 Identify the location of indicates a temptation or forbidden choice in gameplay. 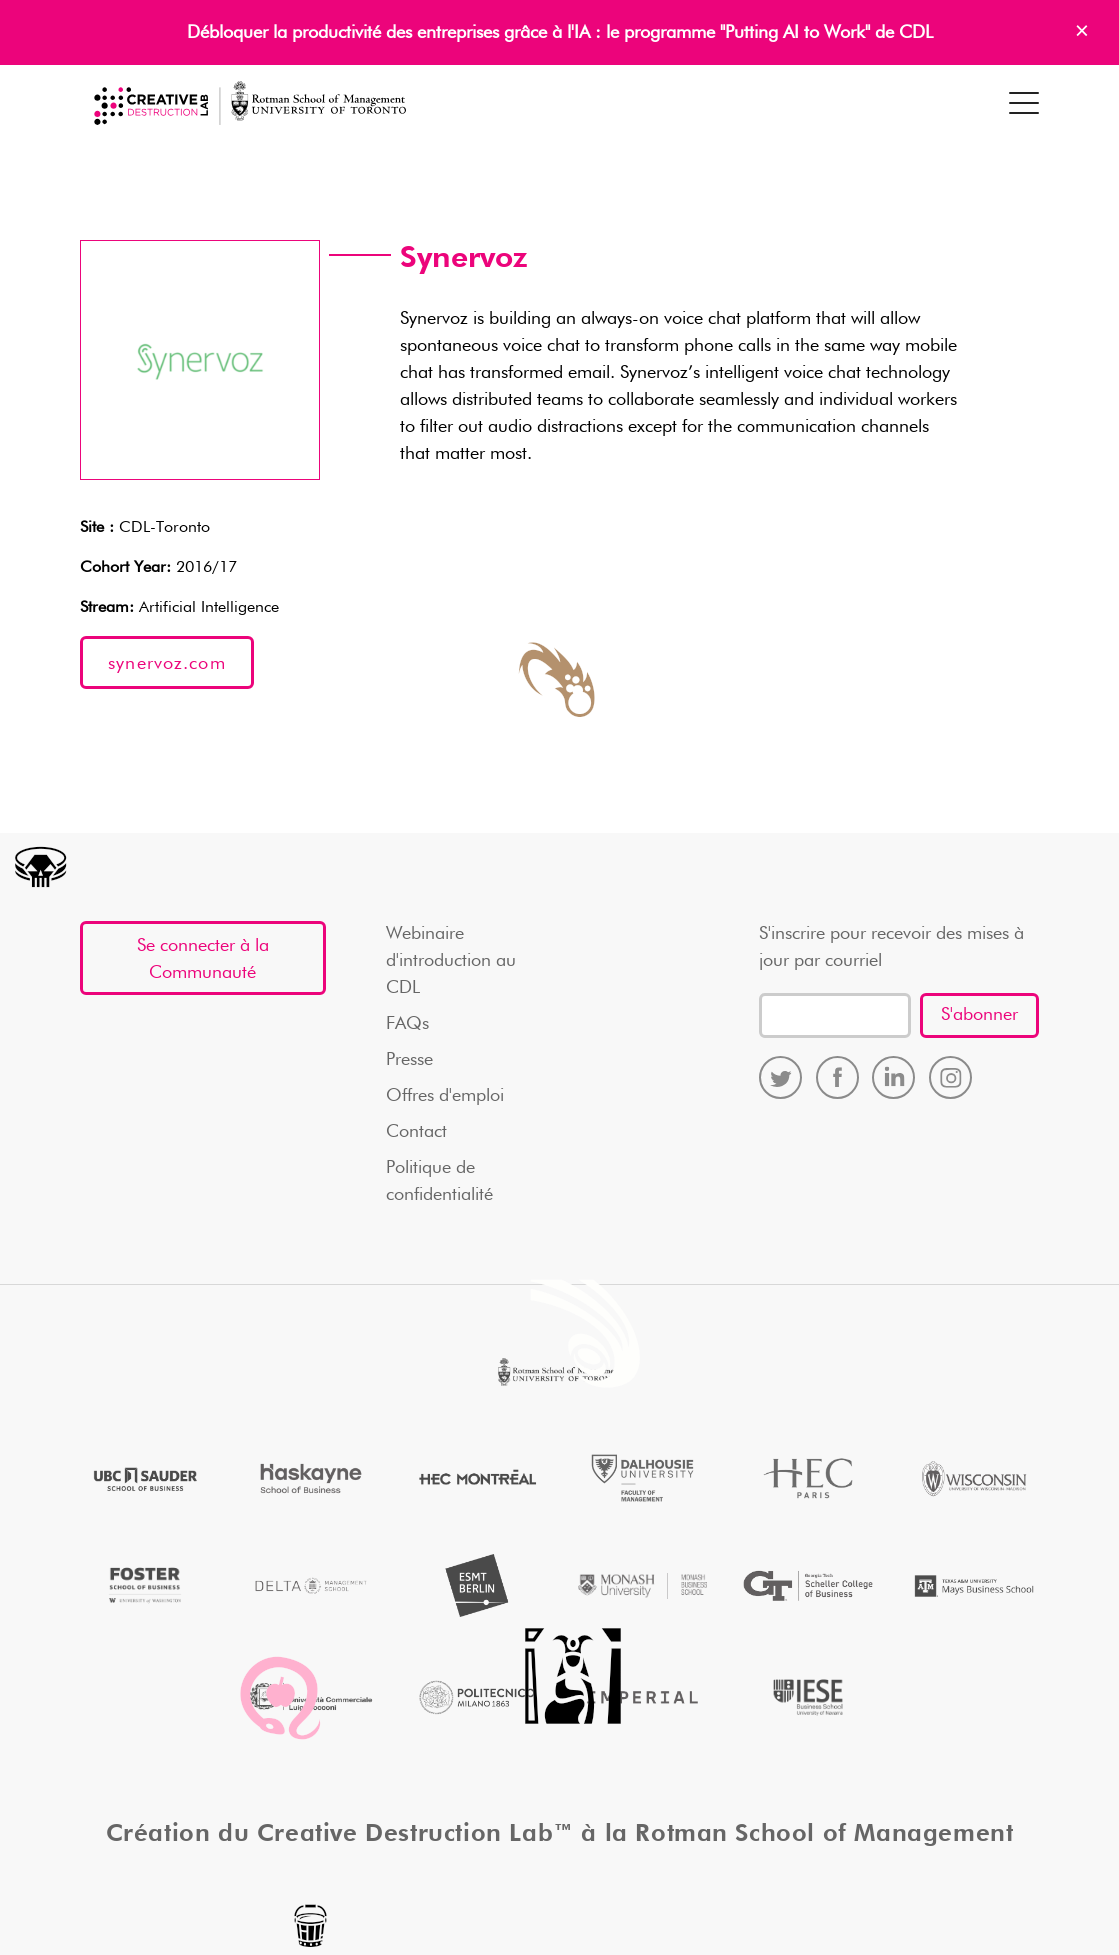
(280, 1697).